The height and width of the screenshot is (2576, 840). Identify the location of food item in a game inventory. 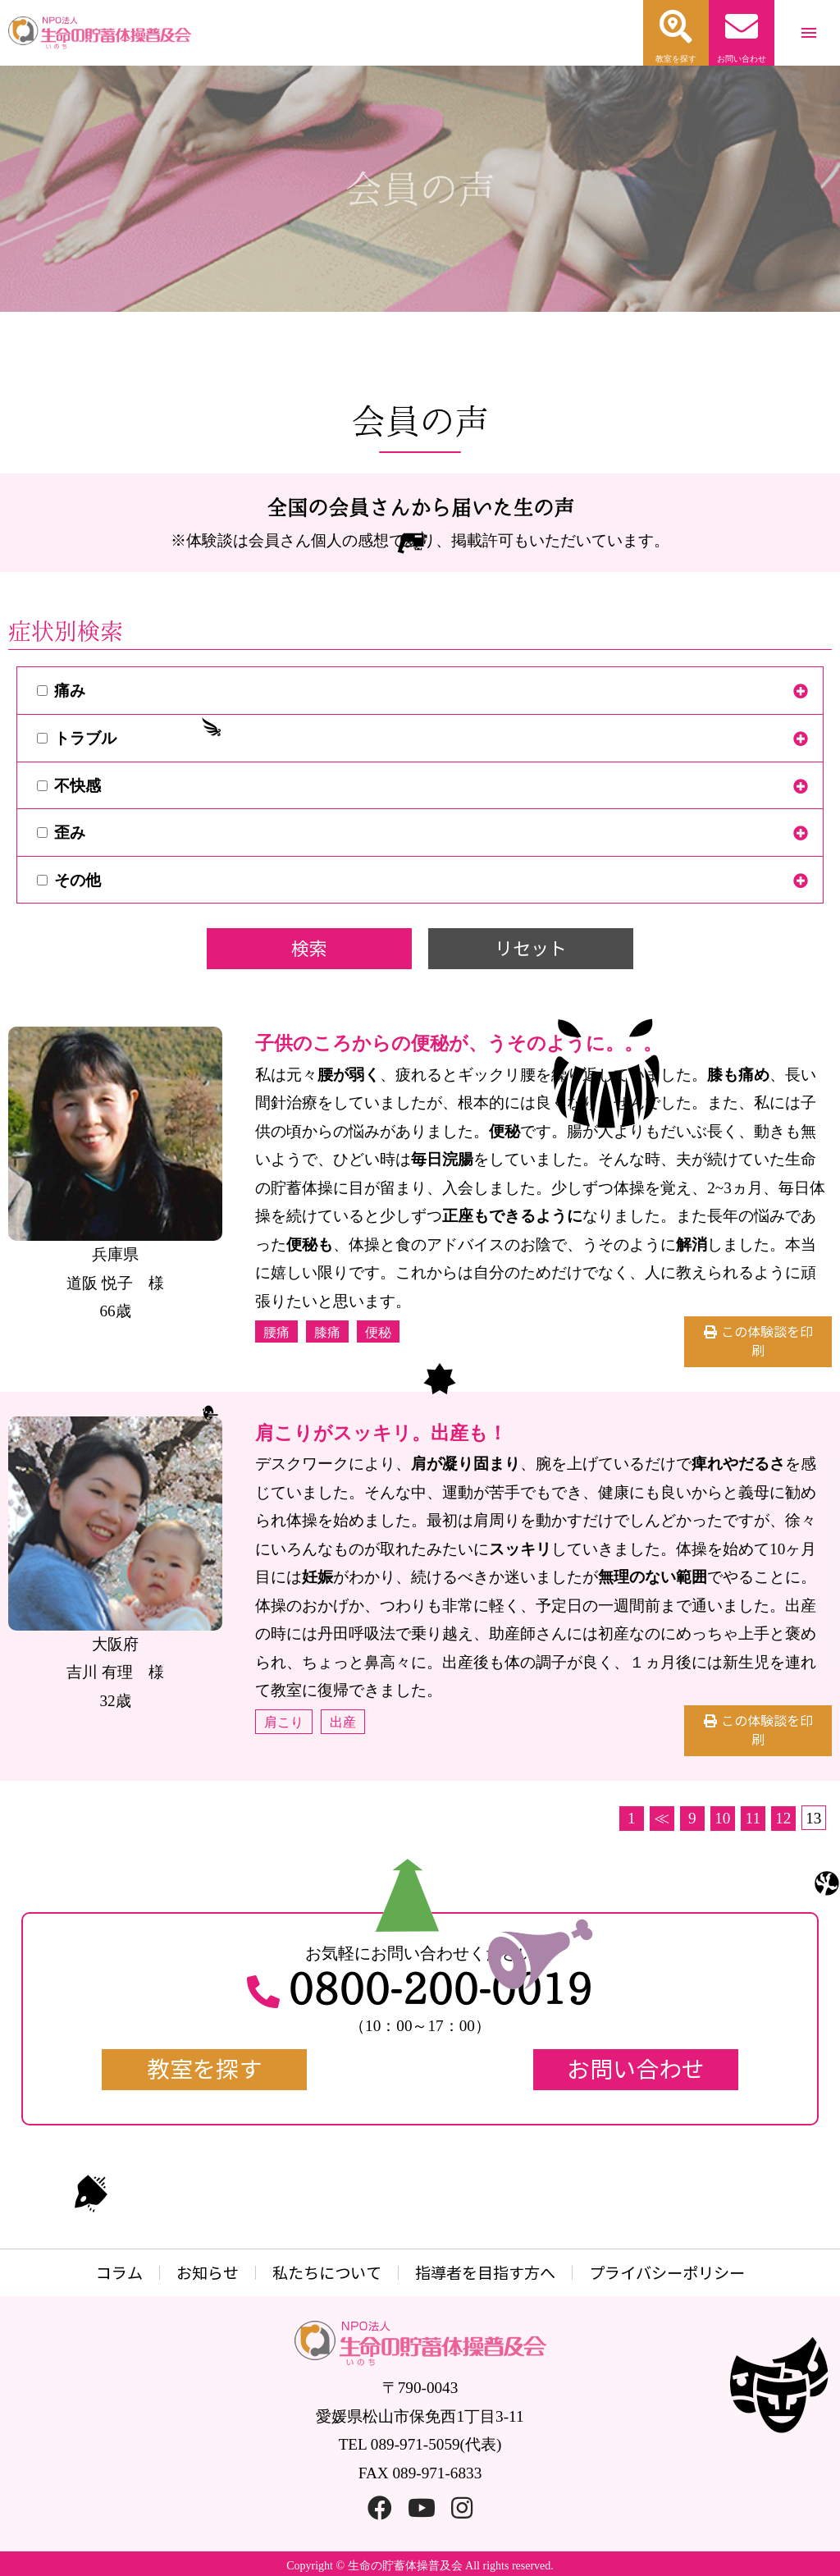
(540, 1954).